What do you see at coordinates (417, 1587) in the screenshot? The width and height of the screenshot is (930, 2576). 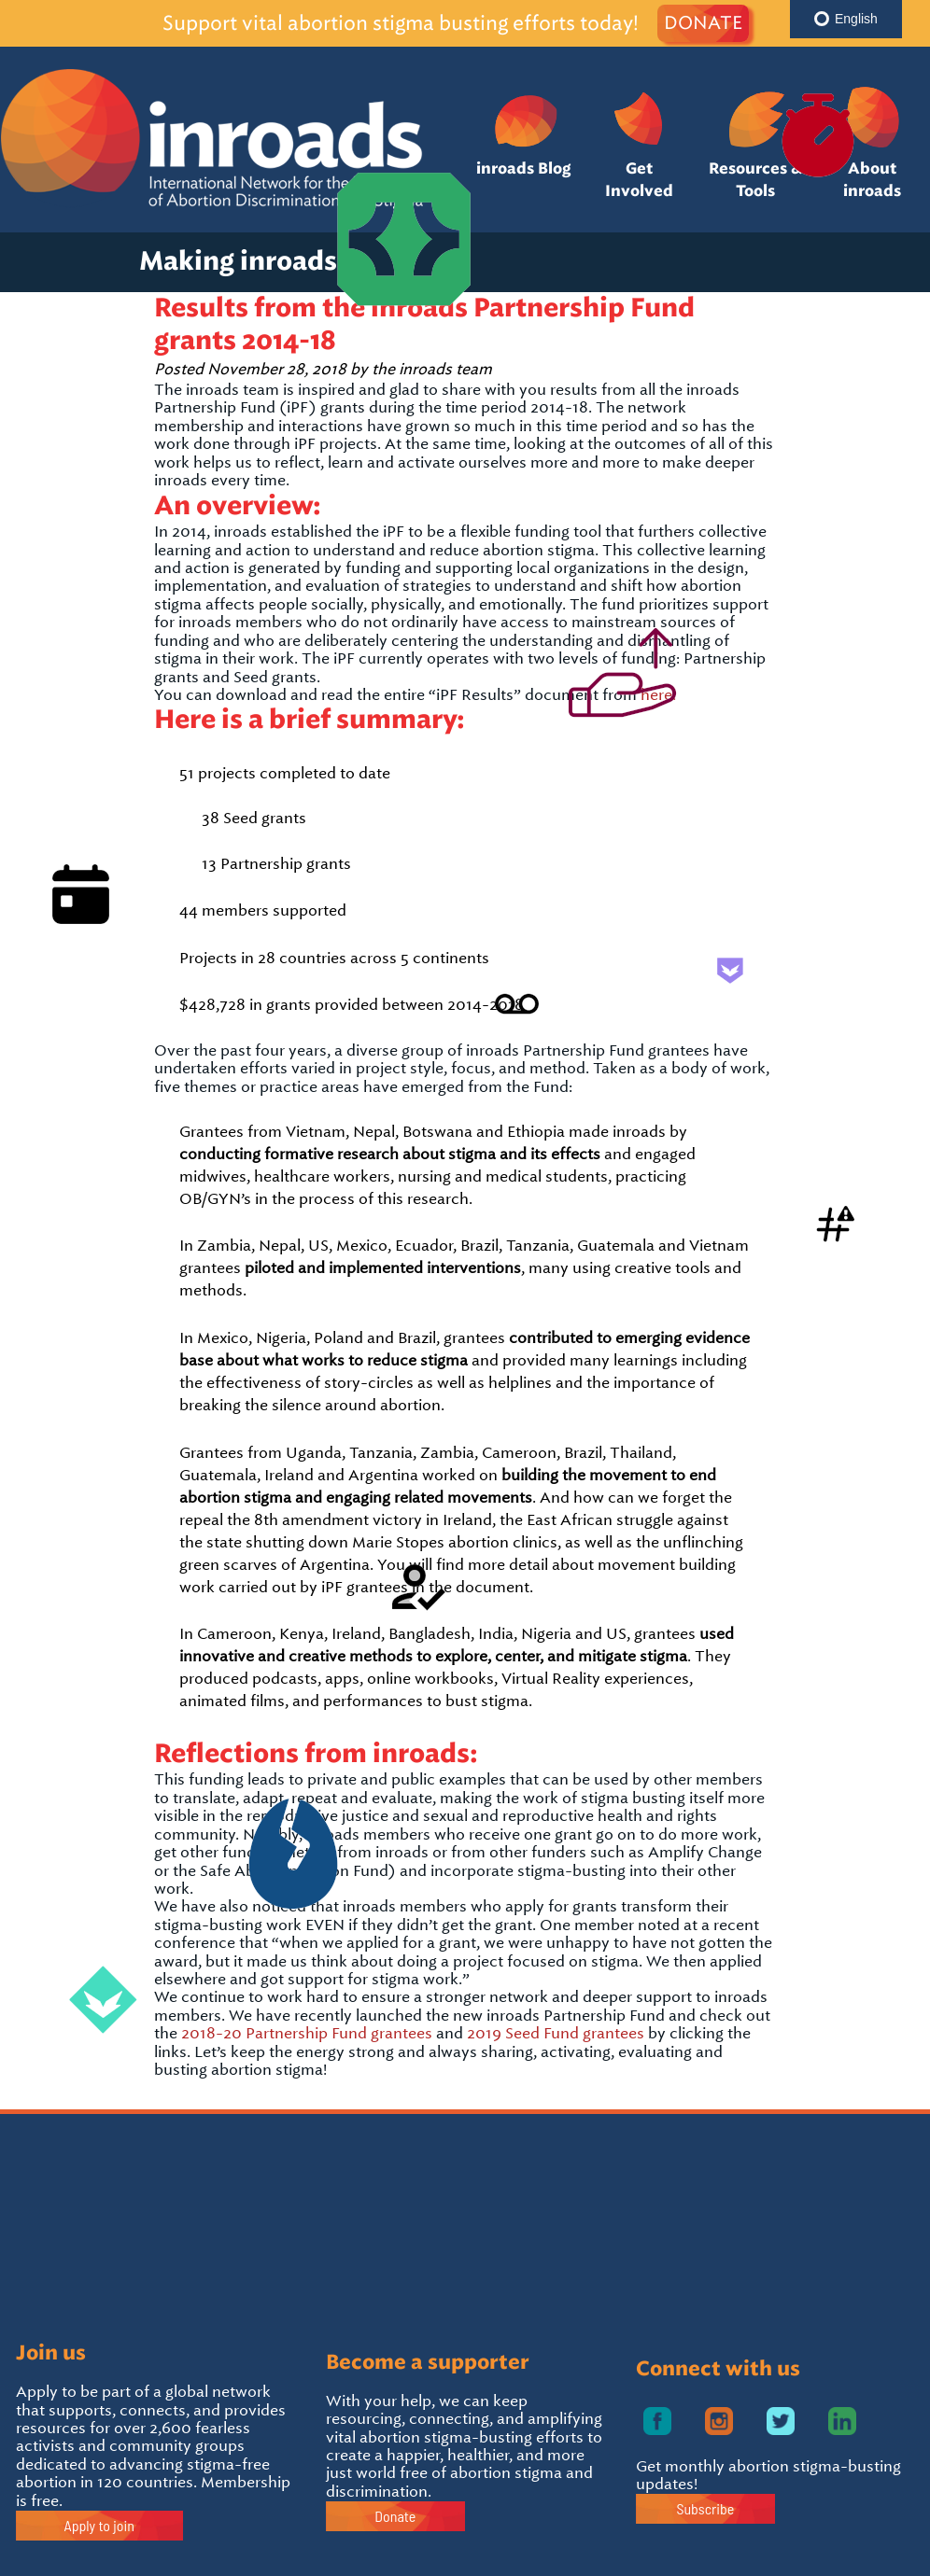 I see `user registration completed successfully` at bounding box center [417, 1587].